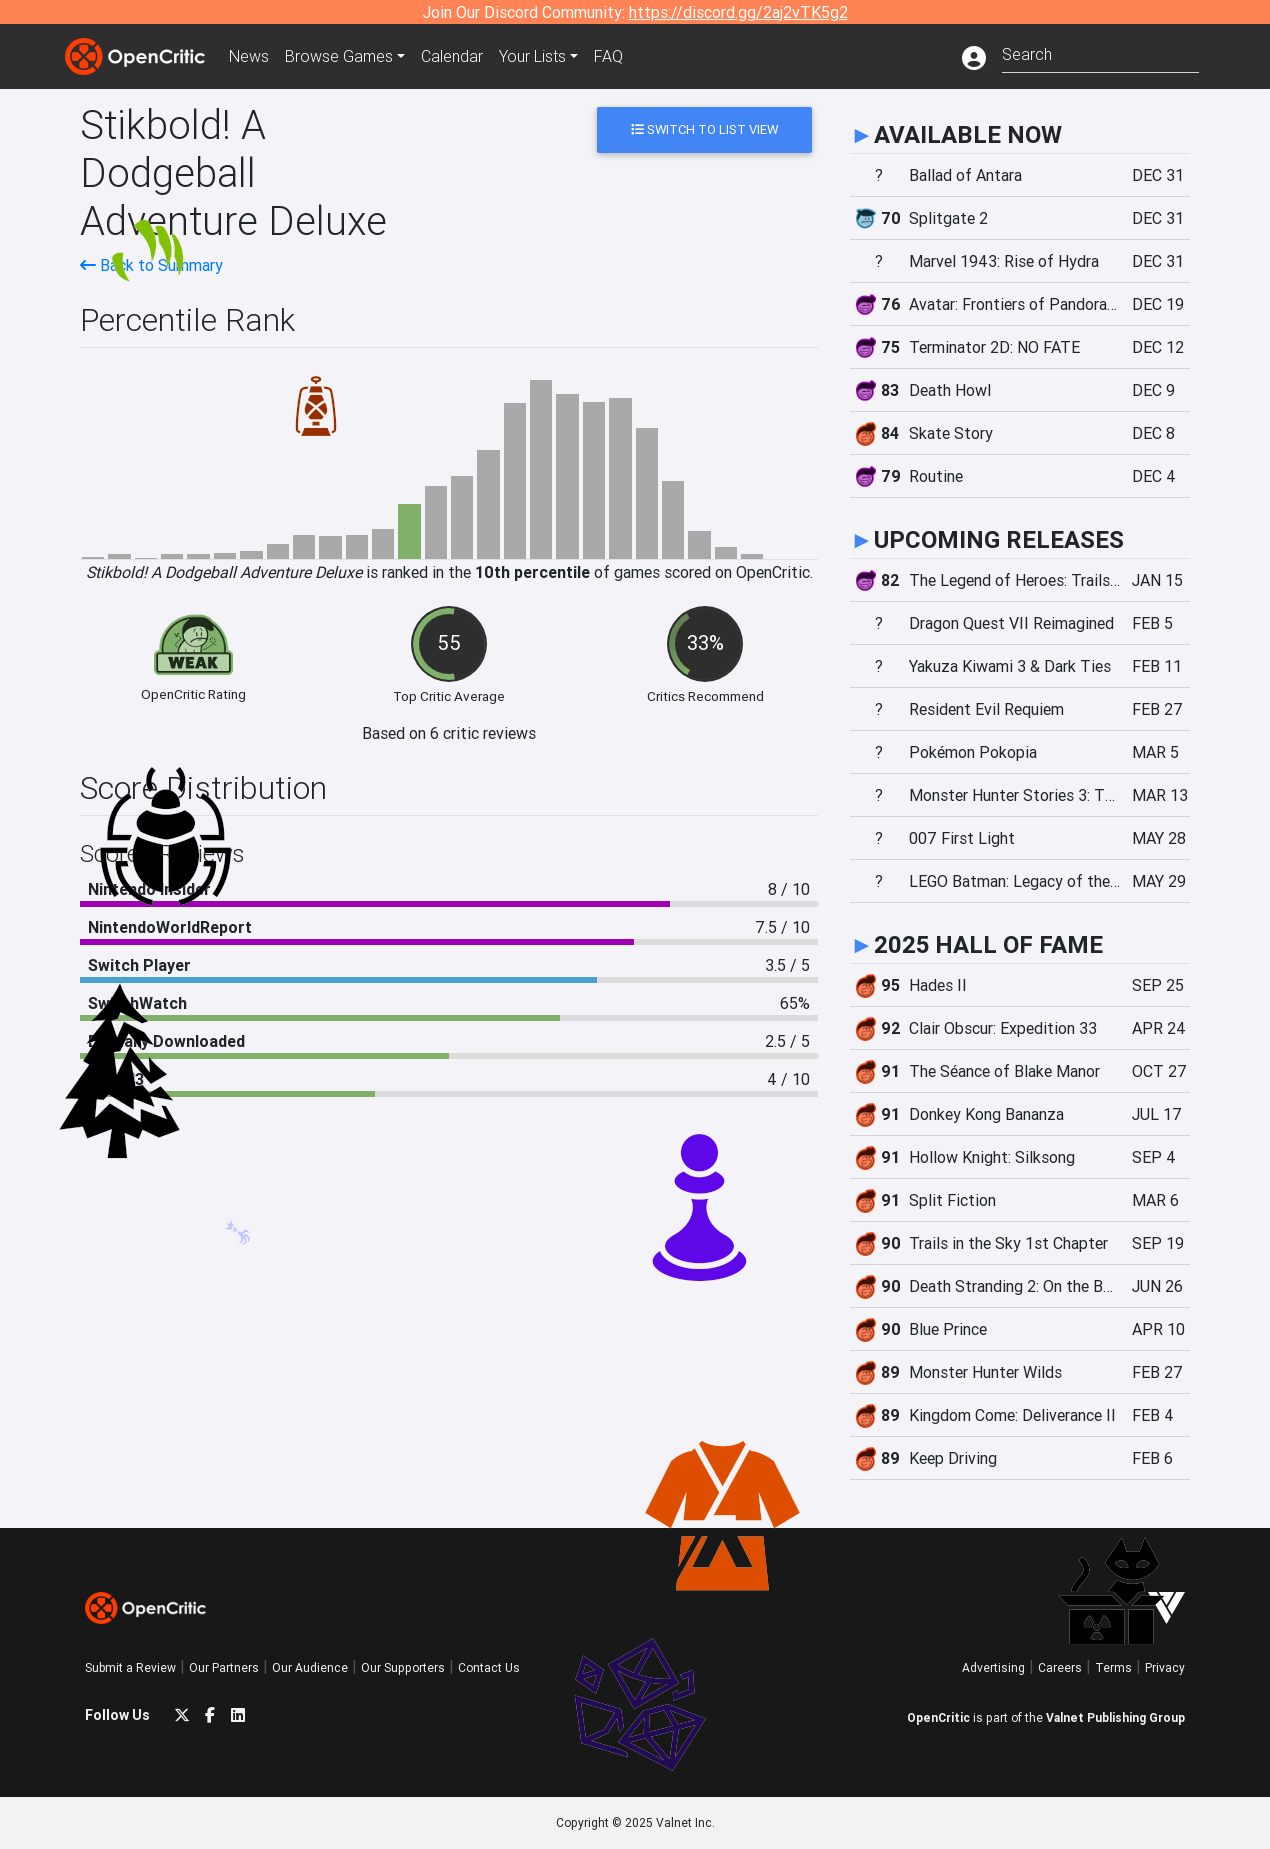 This screenshot has height=1849, width=1270. I want to click on select traditional Japanese clothing item, so click(722, 1515).